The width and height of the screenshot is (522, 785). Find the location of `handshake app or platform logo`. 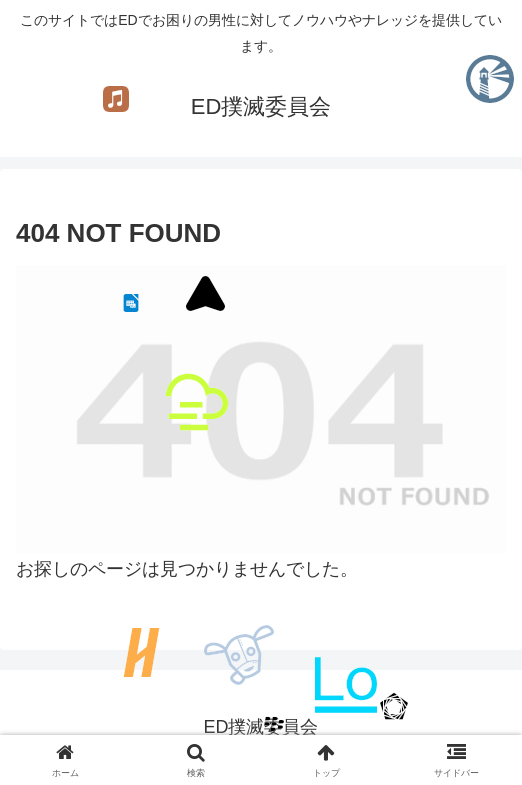

handshake app or platform logo is located at coordinates (141, 652).